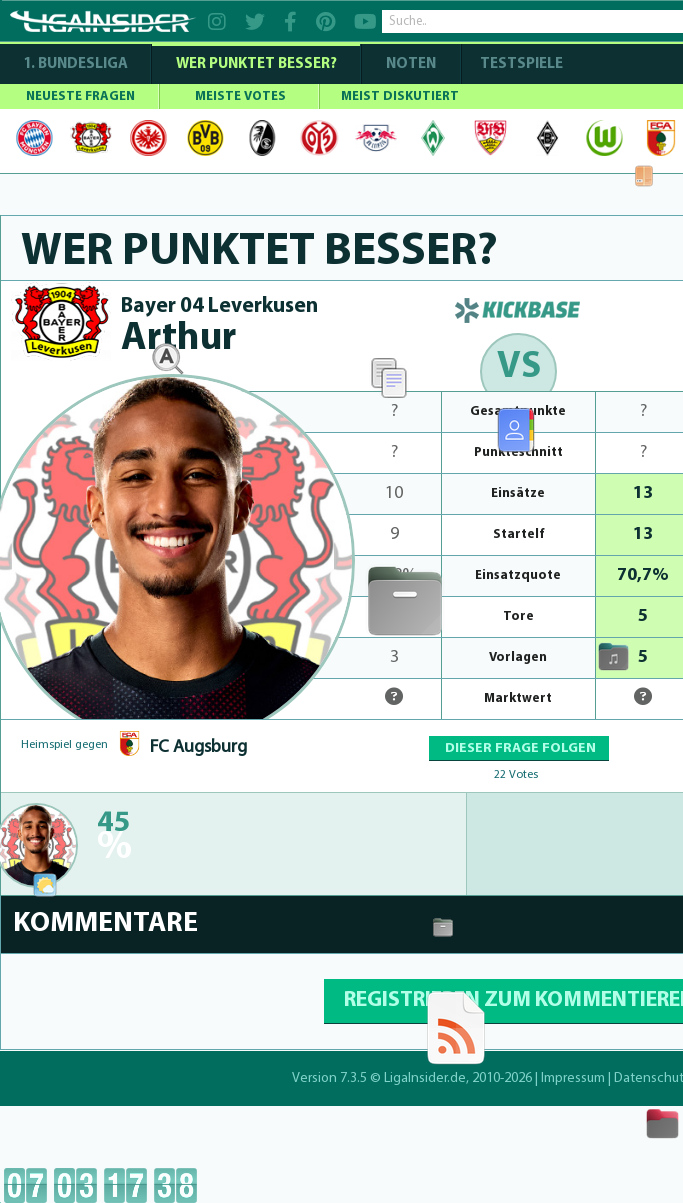  I want to click on copy selected content to clipboard, so click(389, 378).